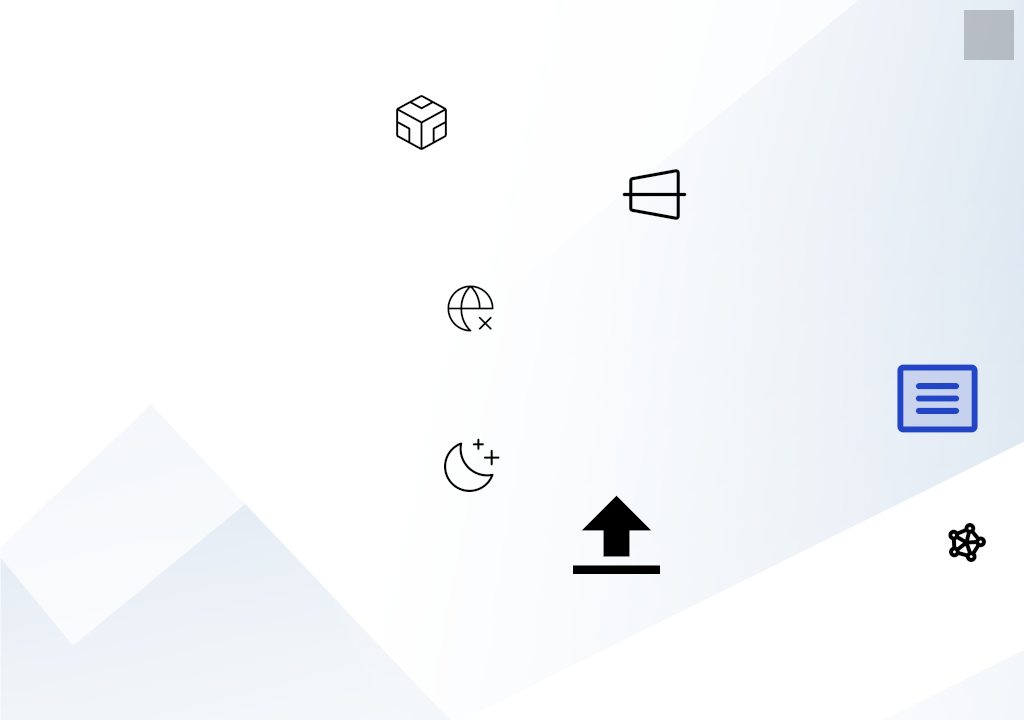  What do you see at coordinates (421, 122) in the screenshot?
I see `open CodeSandbox development environment` at bounding box center [421, 122].